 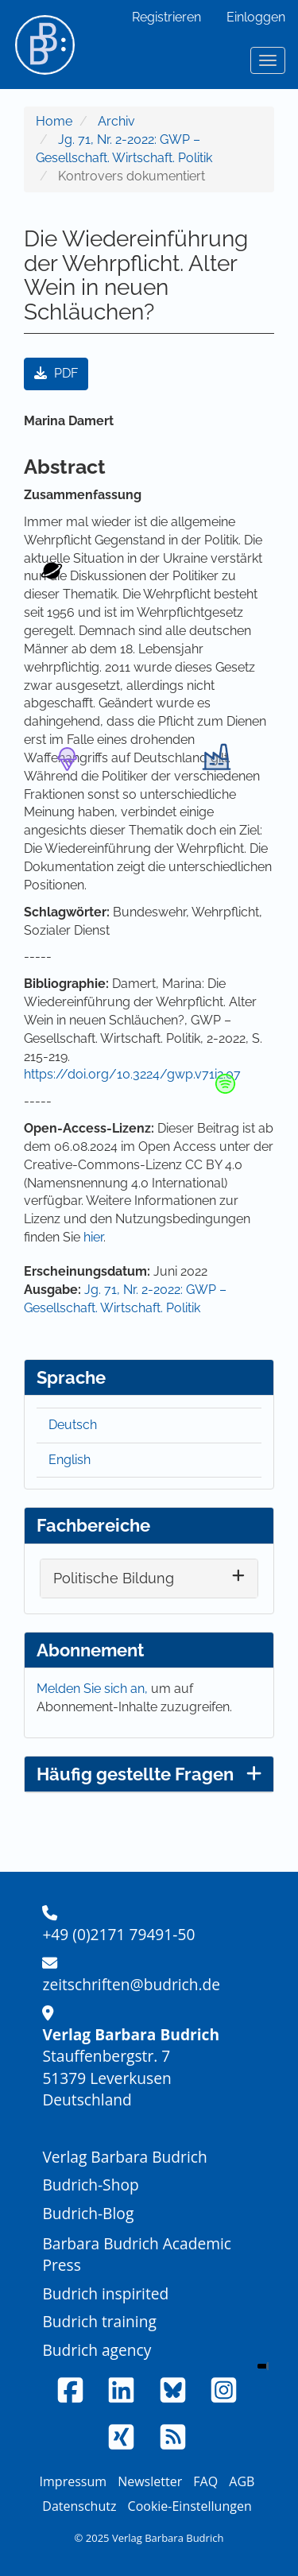 I want to click on browse dessert or ice cream options, so click(x=67, y=758).